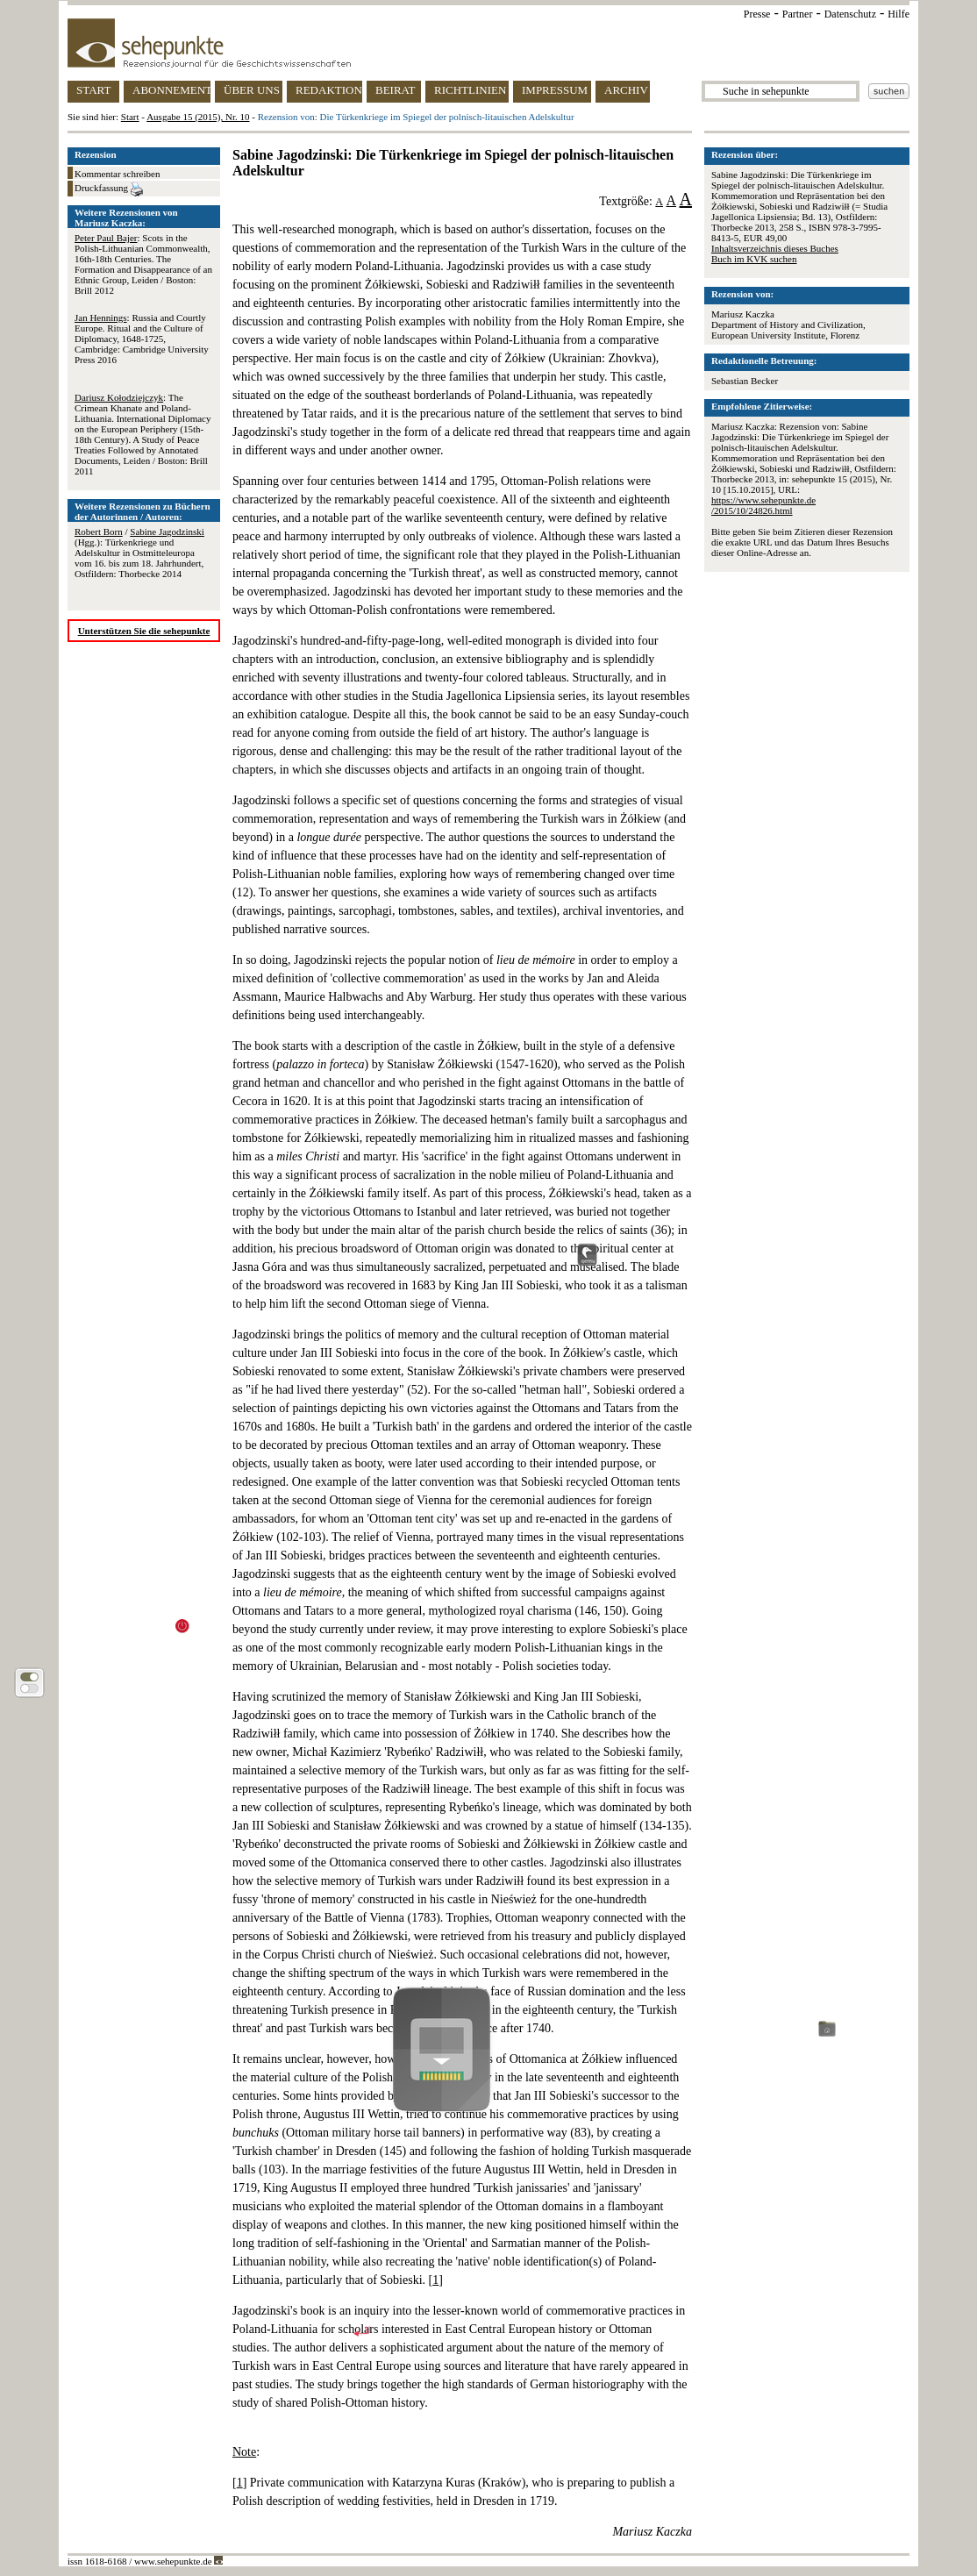  What do you see at coordinates (29, 1682) in the screenshot?
I see `access system settings or preferences` at bounding box center [29, 1682].